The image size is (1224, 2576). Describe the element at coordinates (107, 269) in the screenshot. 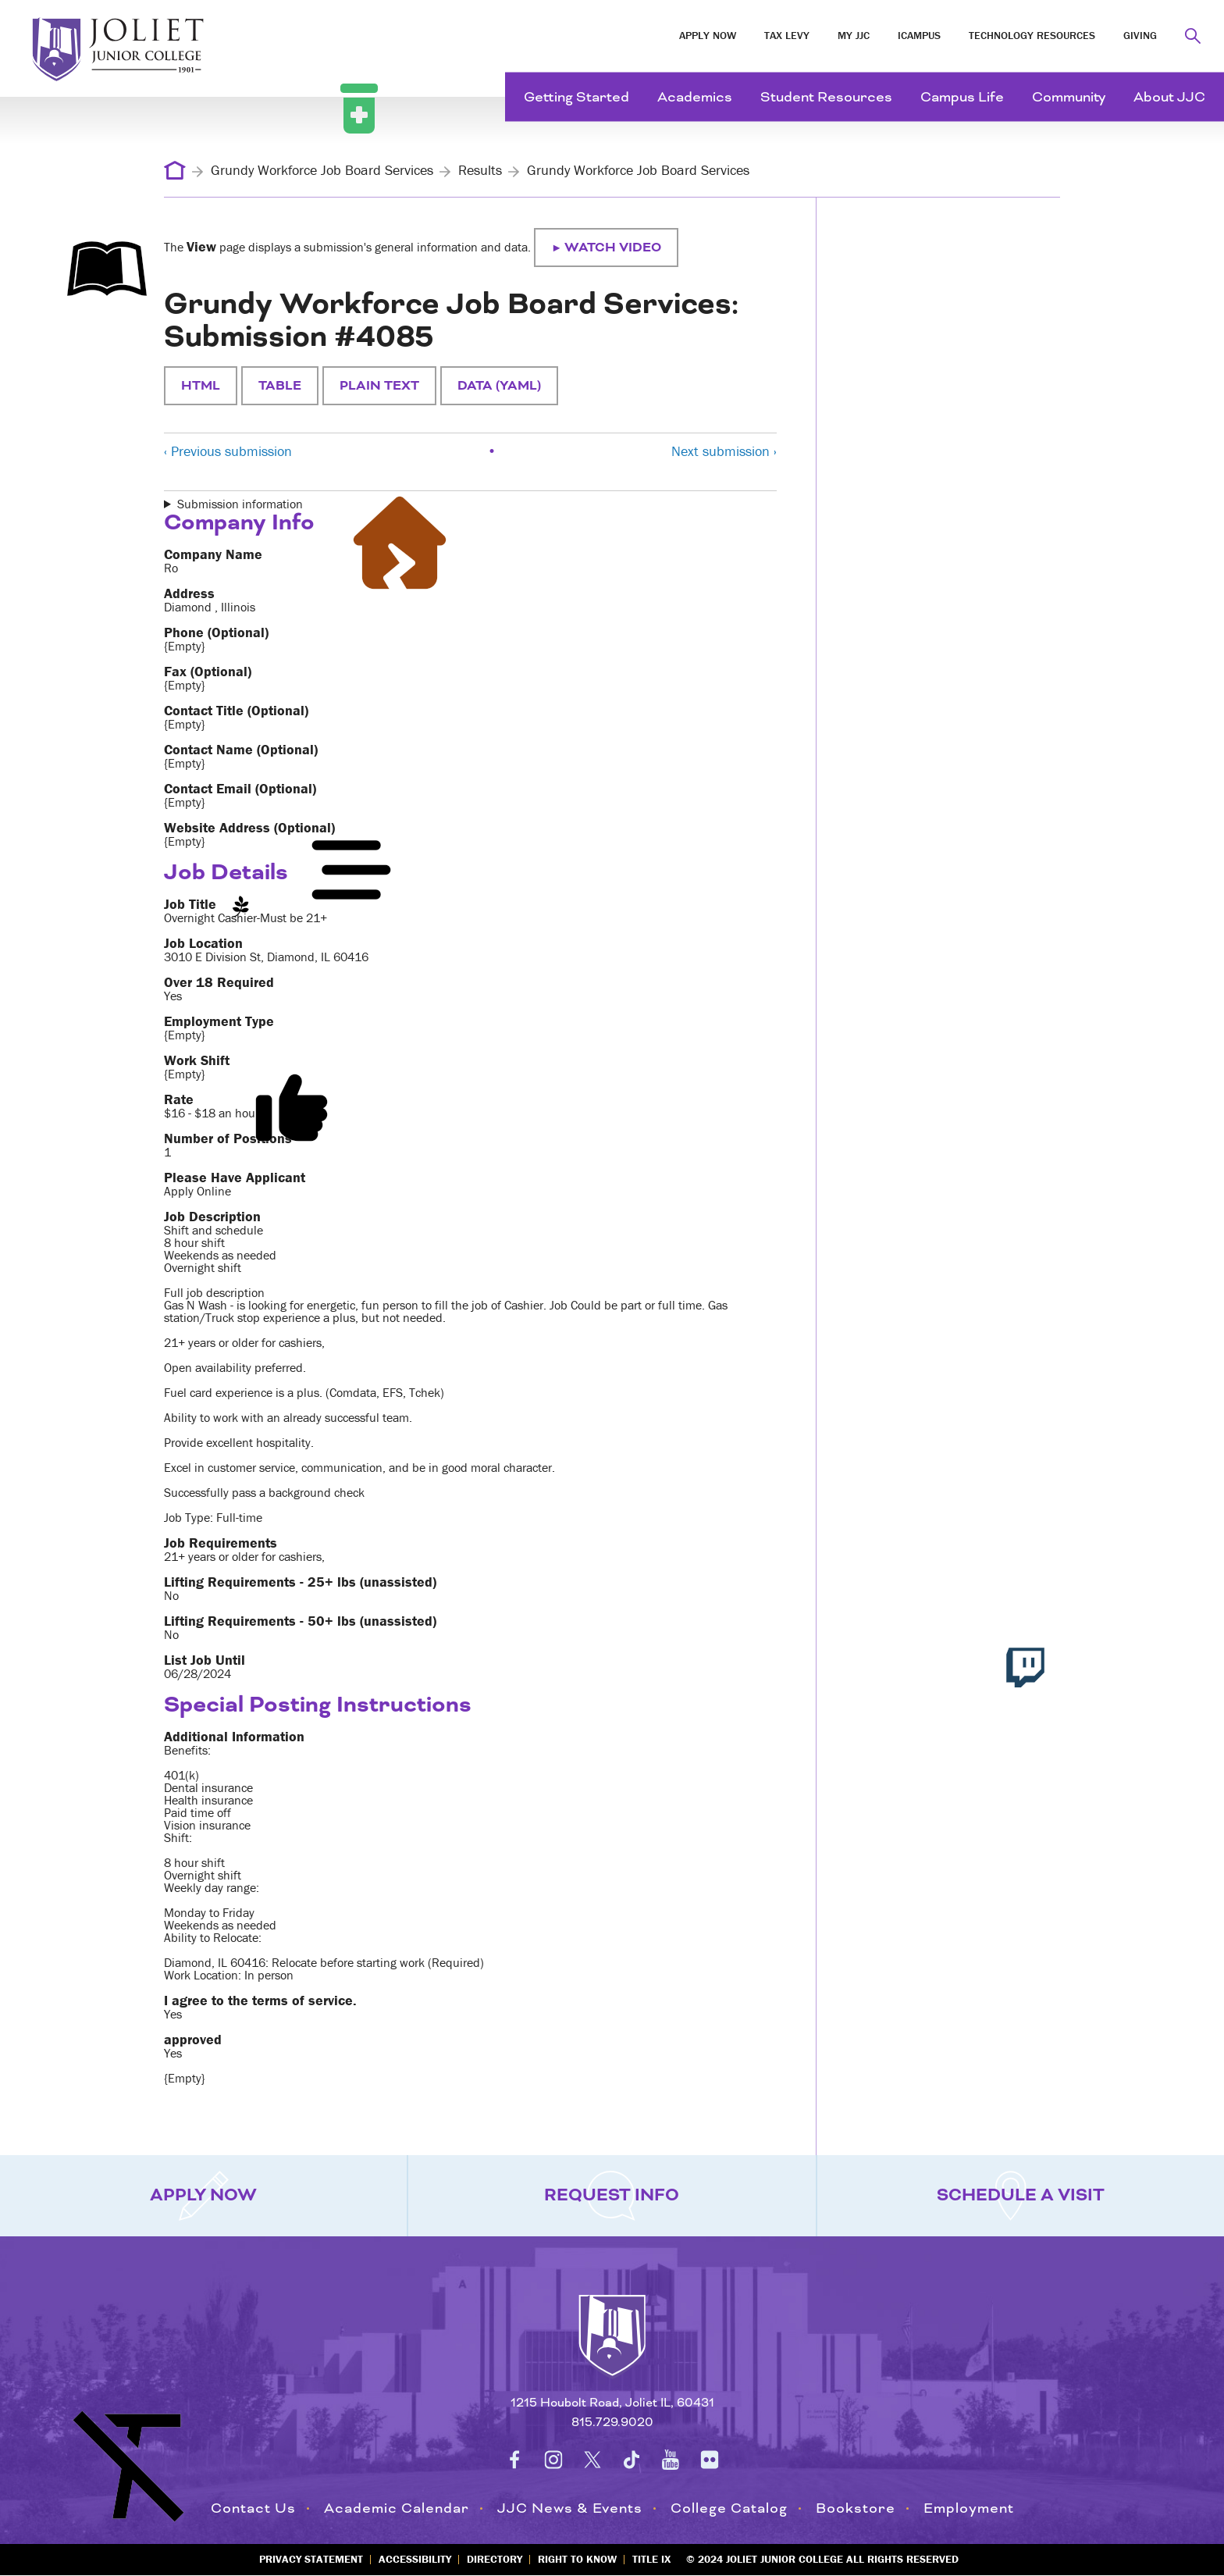

I see `leanpub publishing platform logo` at that location.